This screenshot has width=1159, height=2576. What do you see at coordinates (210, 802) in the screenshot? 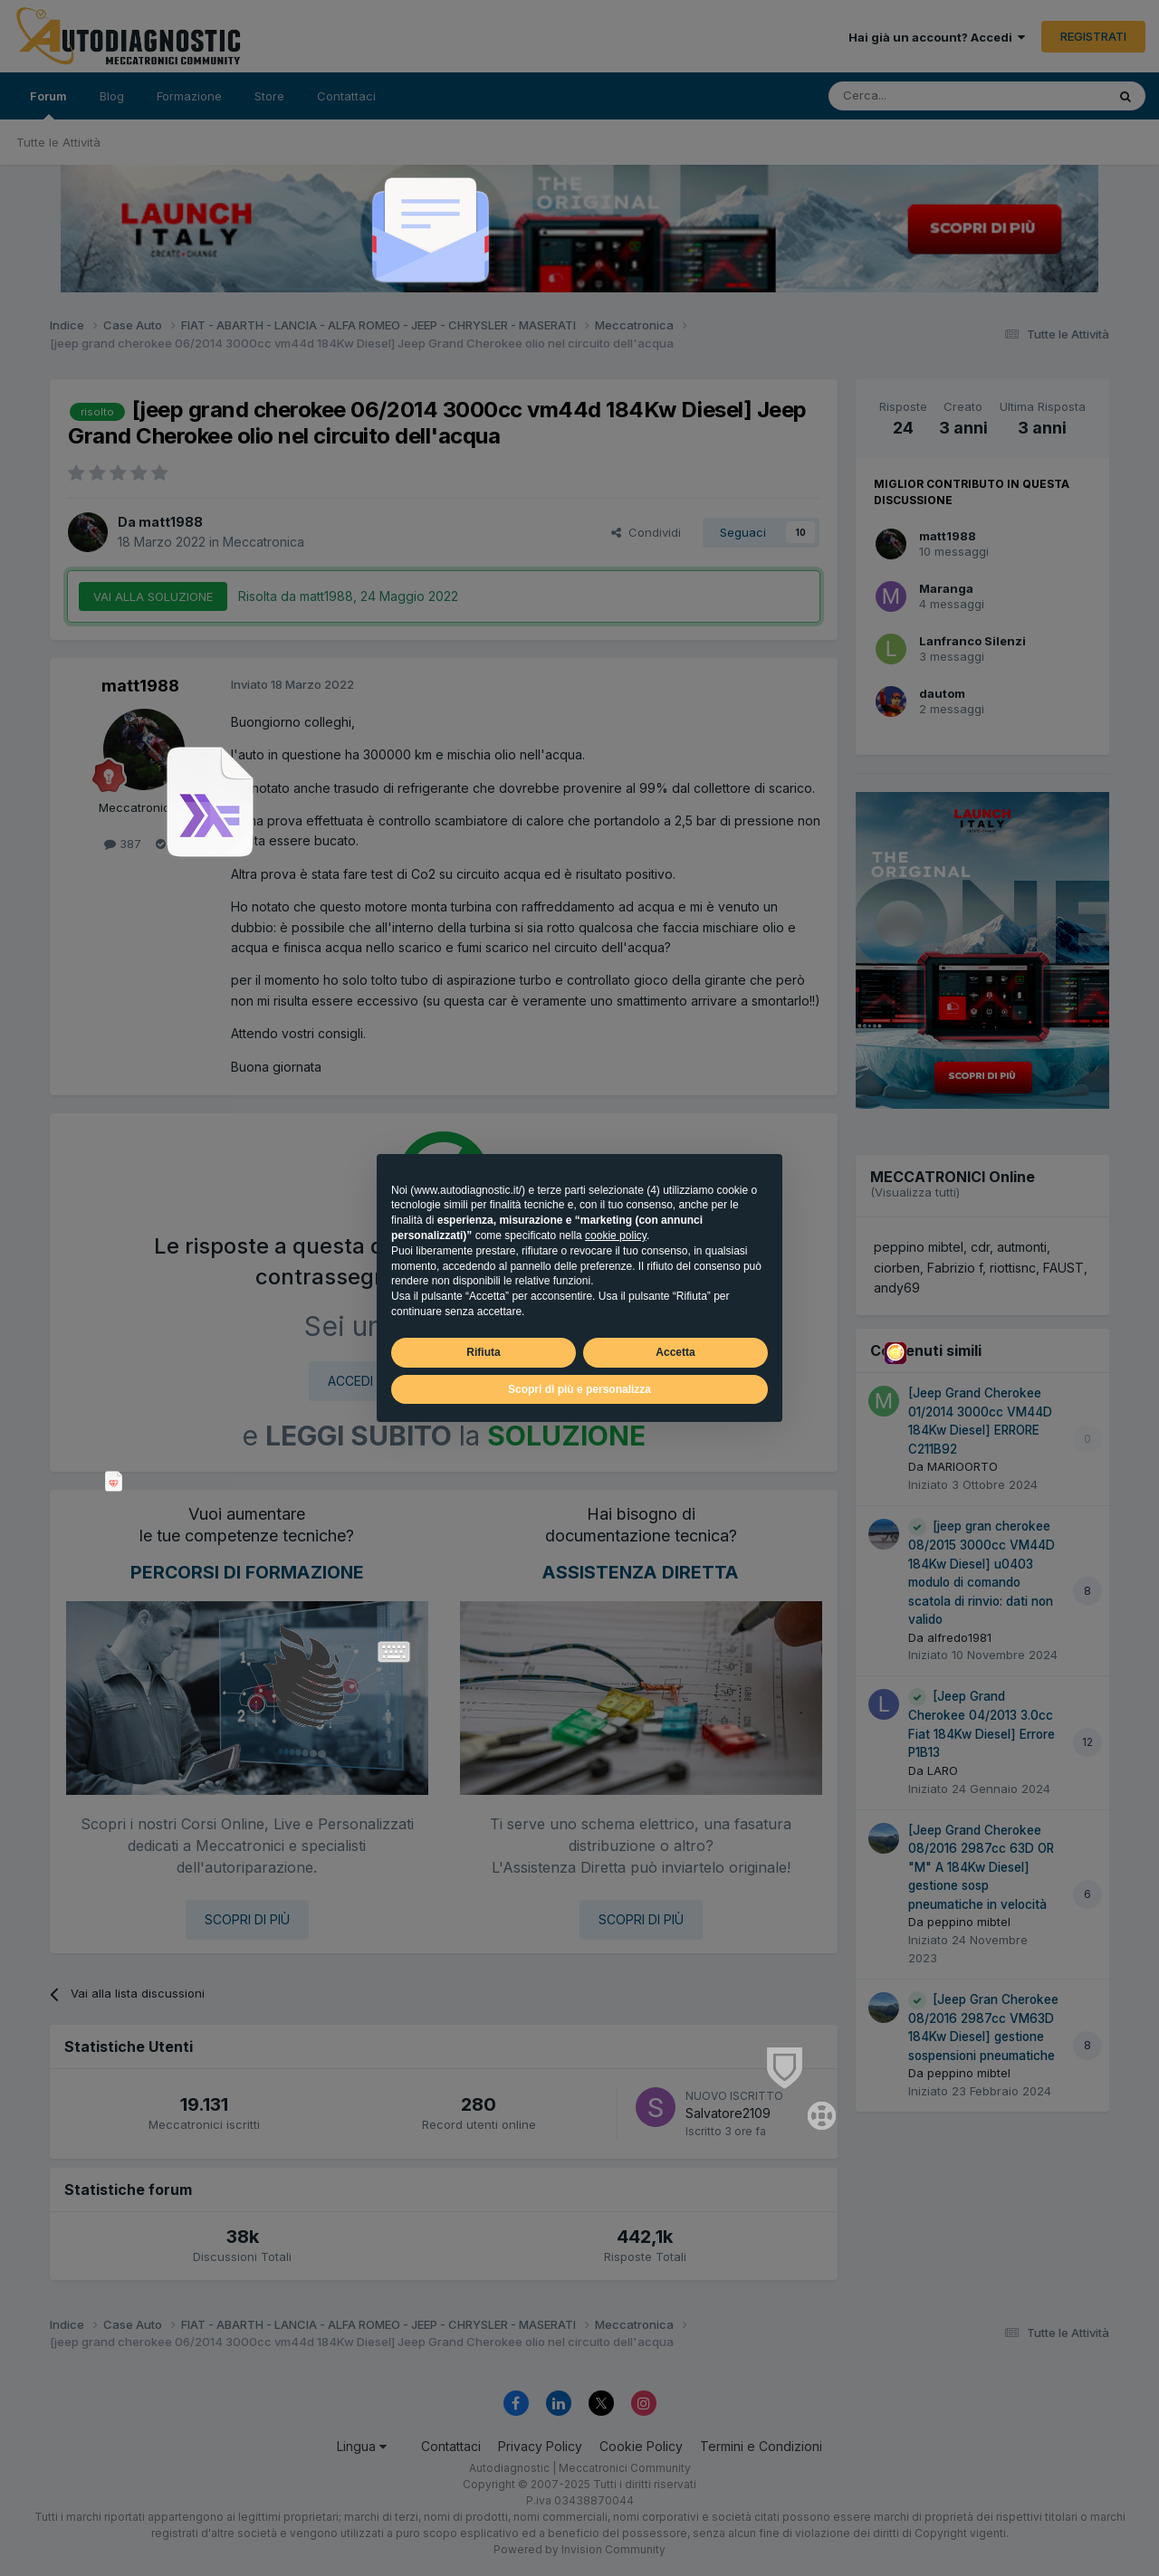
I see `a haskell source code file` at bounding box center [210, 802].